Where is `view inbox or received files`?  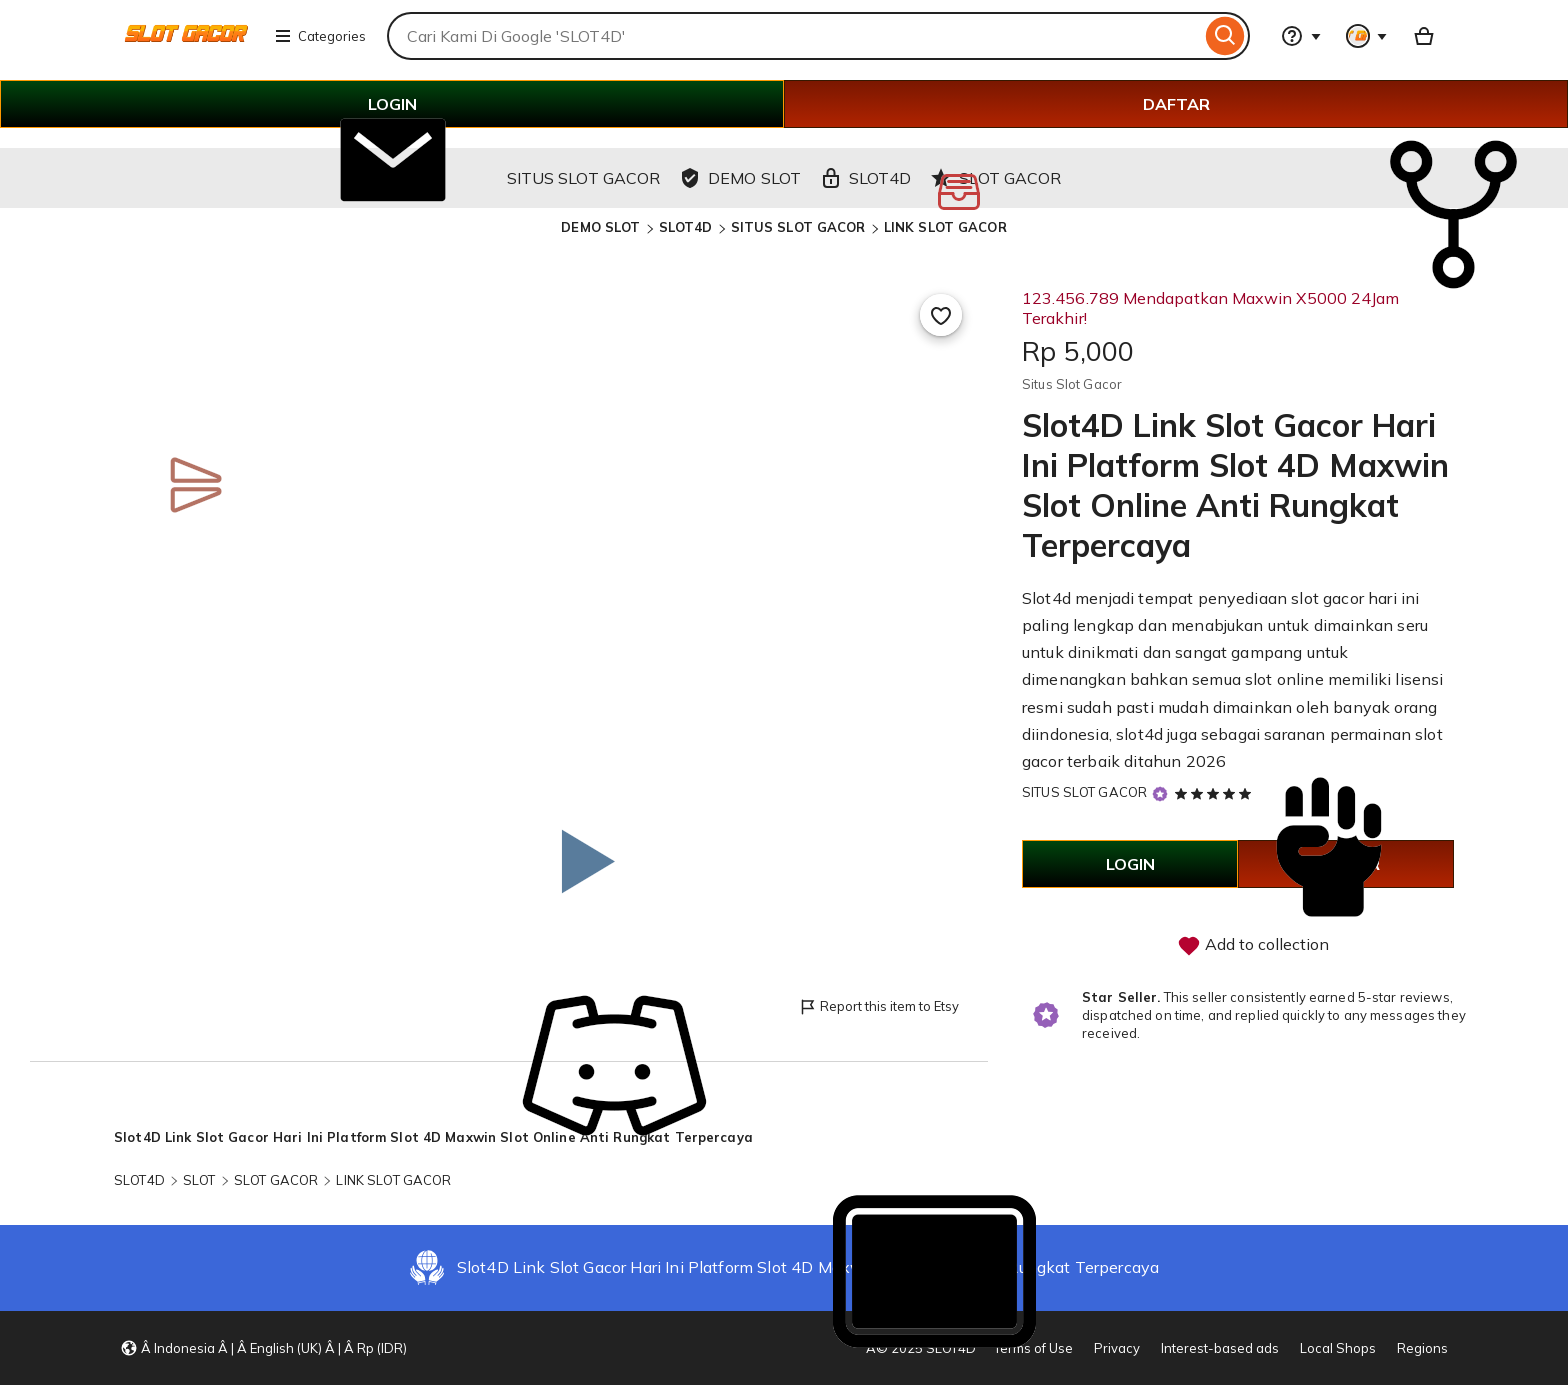 view inbox or received files is located at coordinates (959, 192).